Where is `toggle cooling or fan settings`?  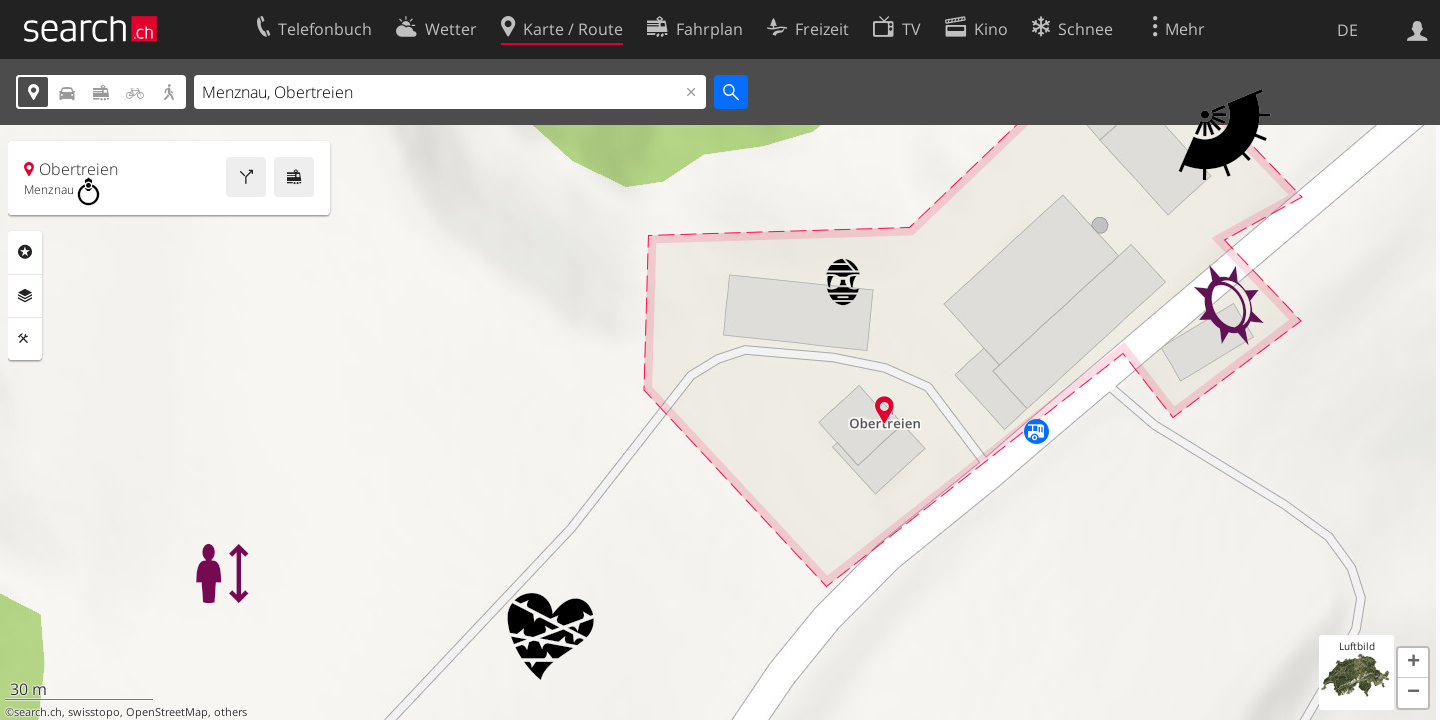 toggle cooling or fan settings is located at coordinates (1224, 134).